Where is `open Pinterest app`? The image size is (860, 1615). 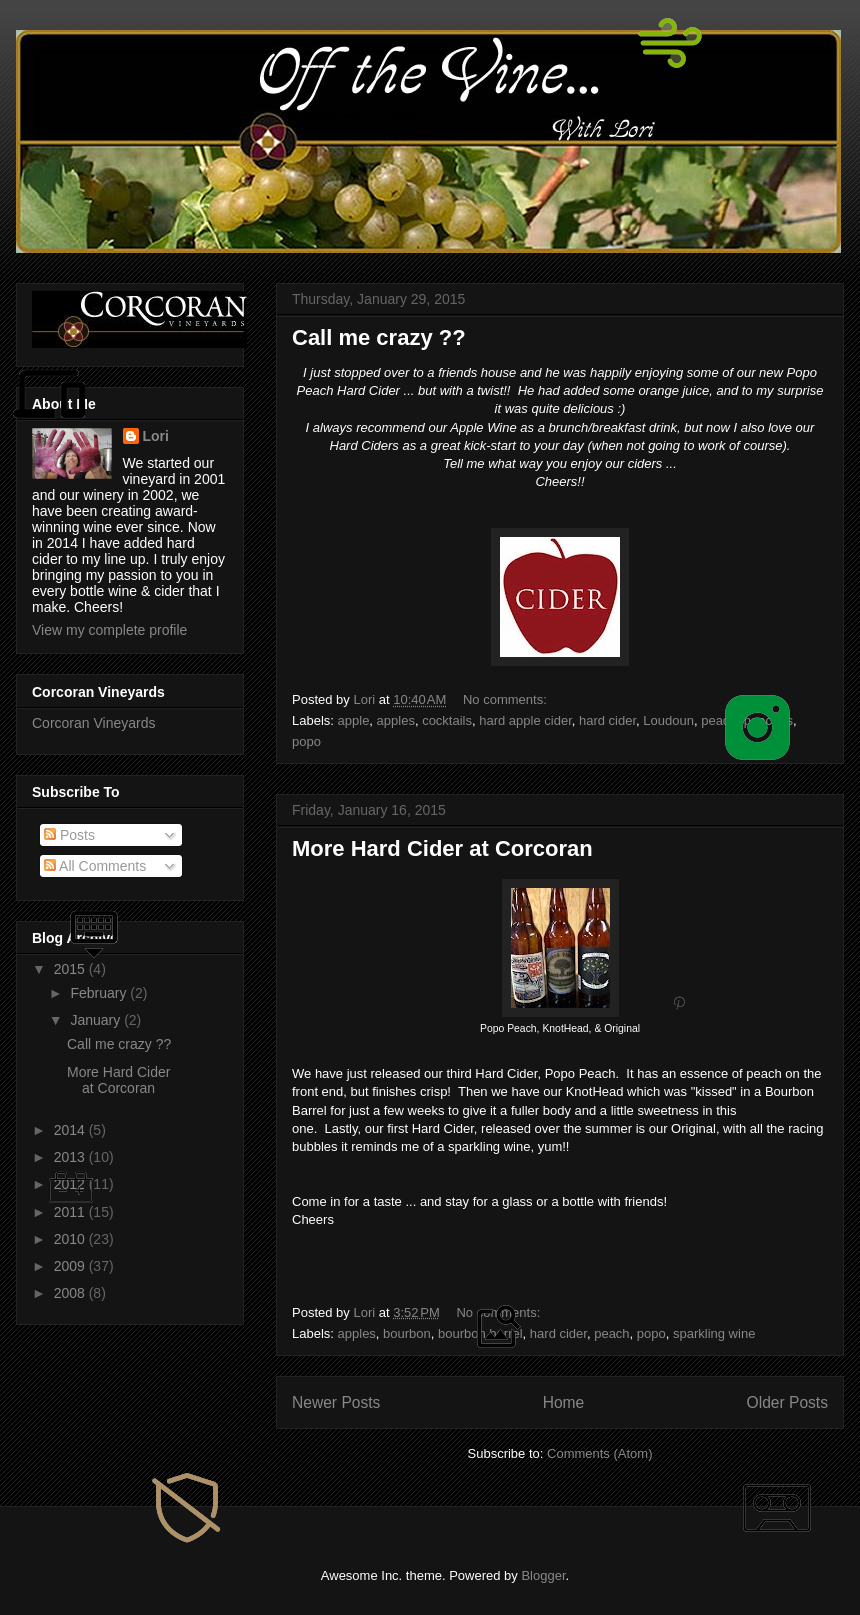 open Pinterest app is located at coordinates (679, 1003).